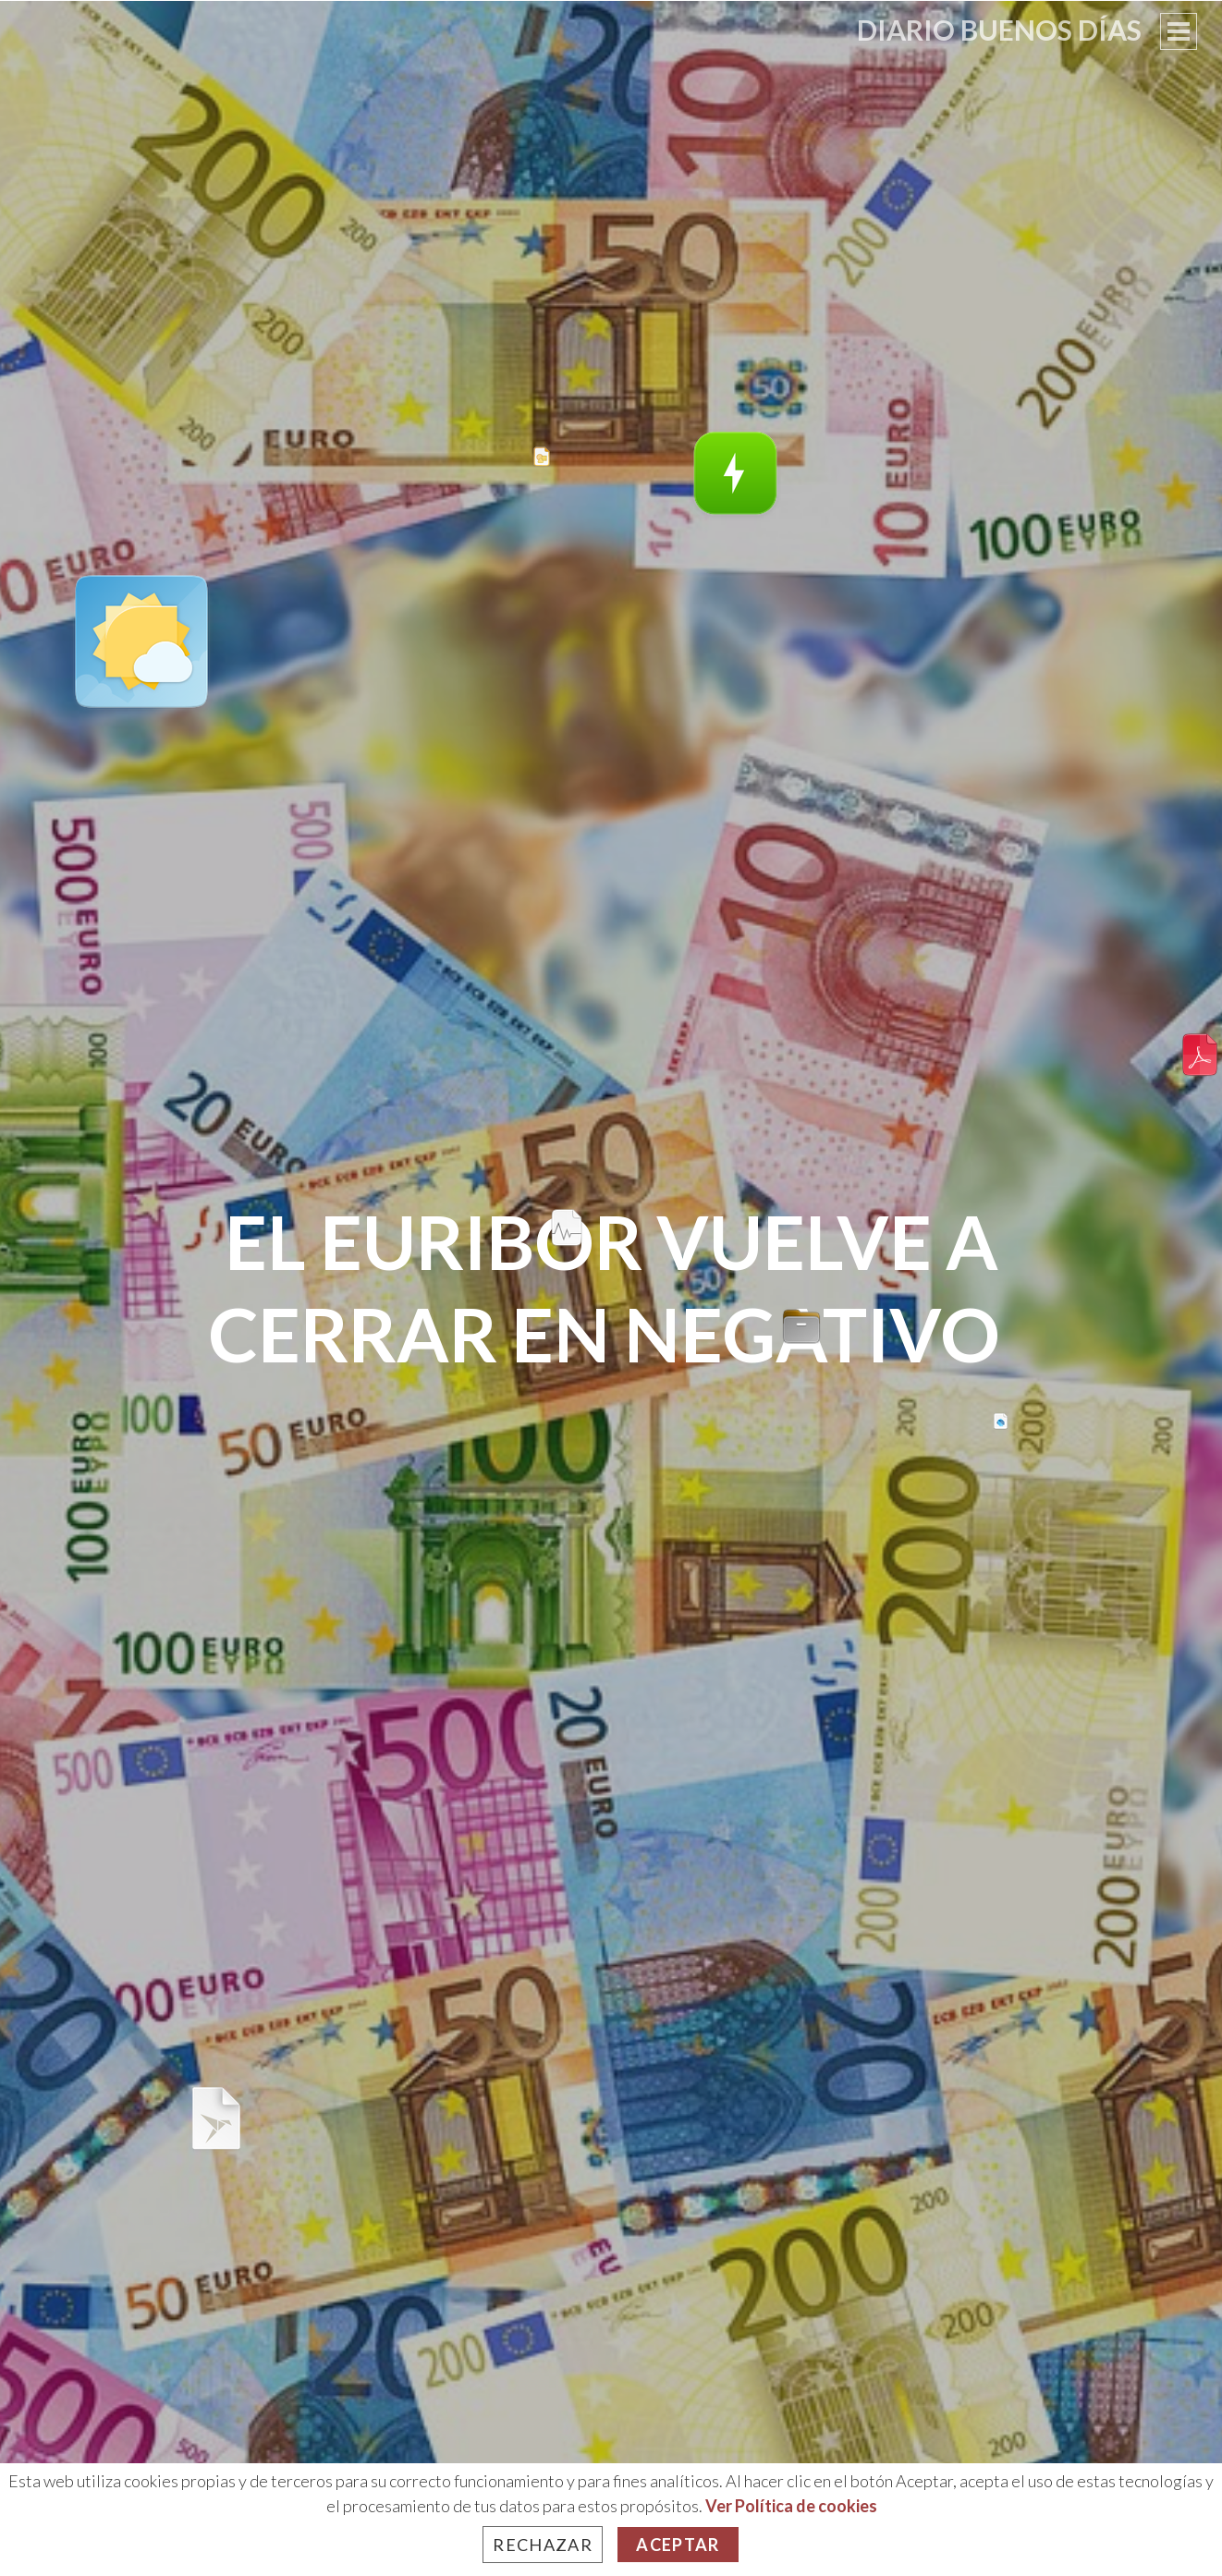 This screenshot has height=2576, width=1222. Describe the element at coordinates (1200, 1055) in the screenshot. I see `a compressed pdf file` at that location.